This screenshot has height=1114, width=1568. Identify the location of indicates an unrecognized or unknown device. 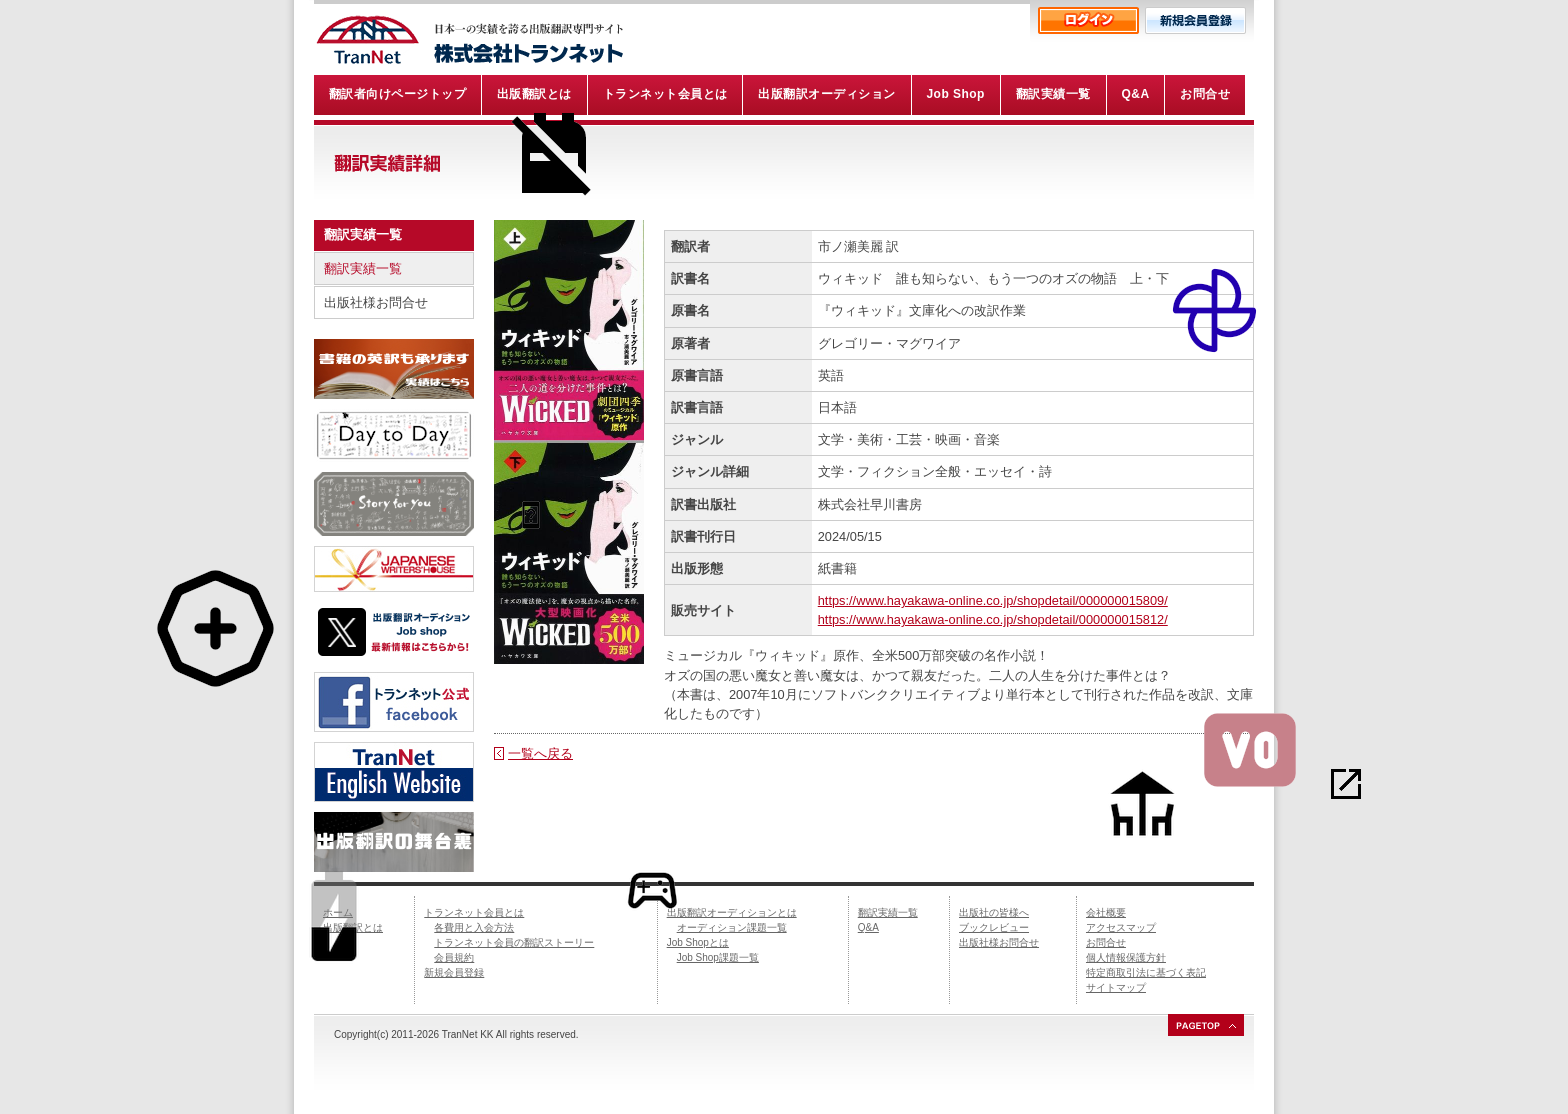
(531, 515).